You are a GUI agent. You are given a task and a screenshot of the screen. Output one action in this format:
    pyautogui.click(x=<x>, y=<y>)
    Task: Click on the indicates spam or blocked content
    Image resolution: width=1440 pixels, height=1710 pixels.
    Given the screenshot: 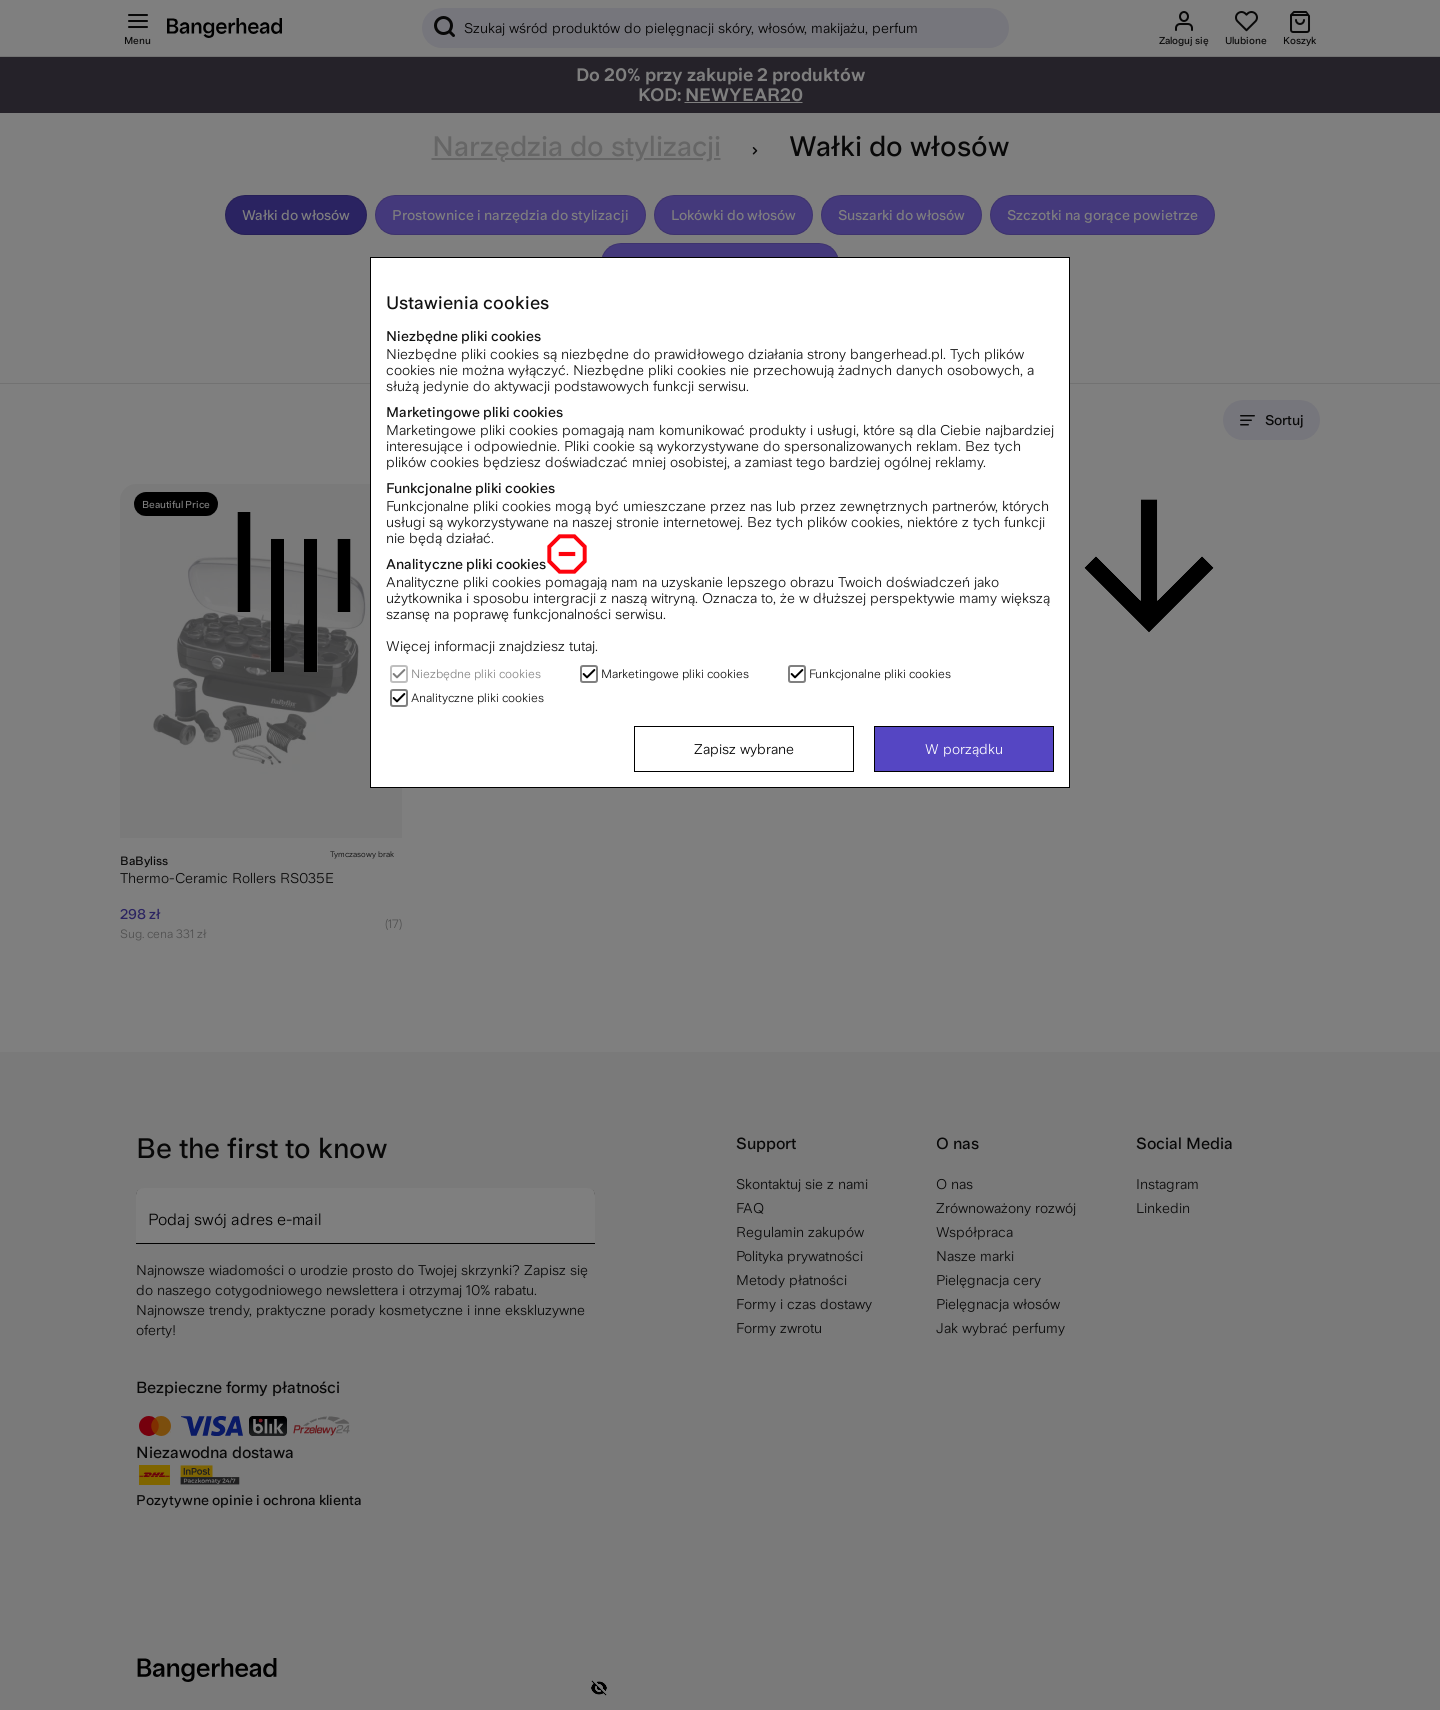 What is the action you would take?
    pyautogui.click(x=567, y=554)
    